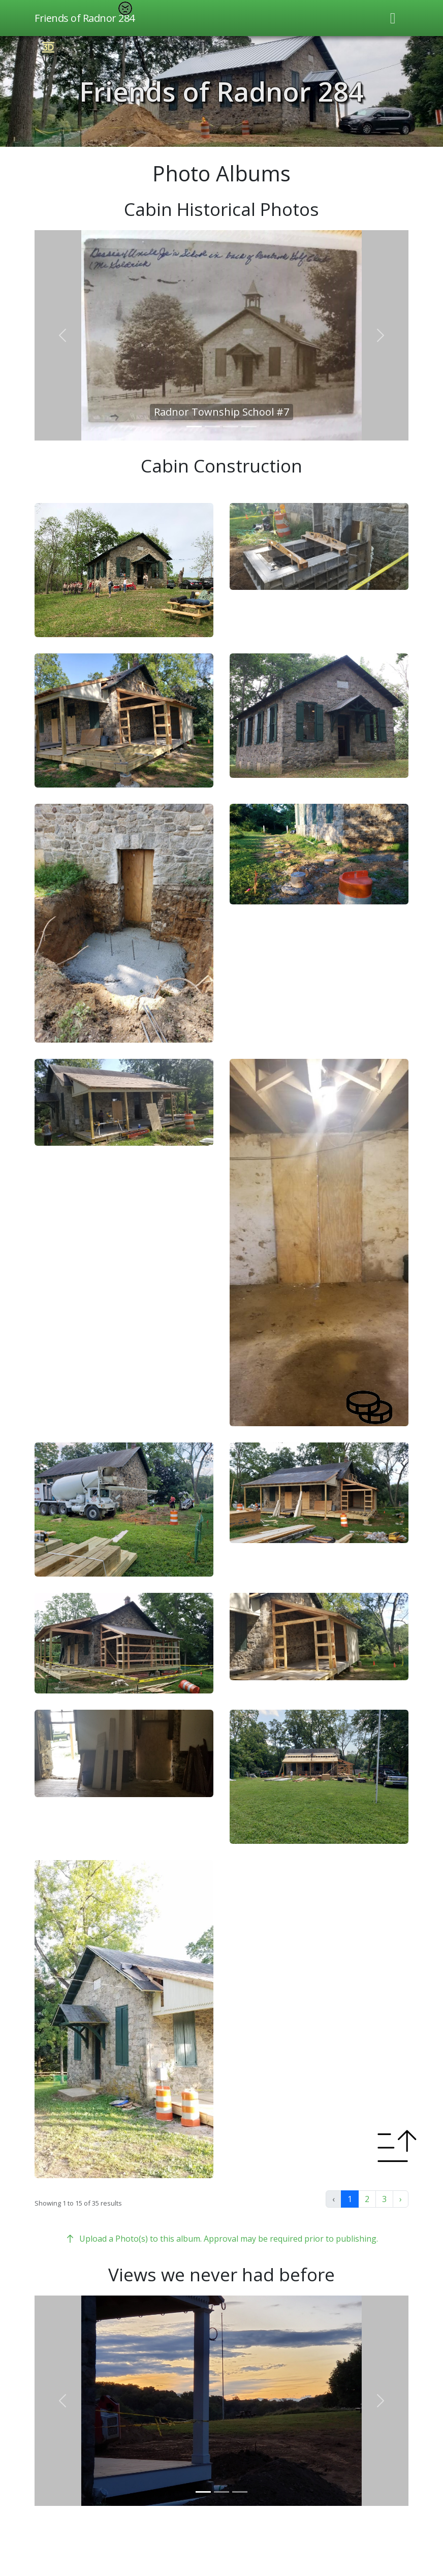 The width and height of the screenshot is (443, 2576). I want to click on react with anger to a post or message, so click(125, 8).